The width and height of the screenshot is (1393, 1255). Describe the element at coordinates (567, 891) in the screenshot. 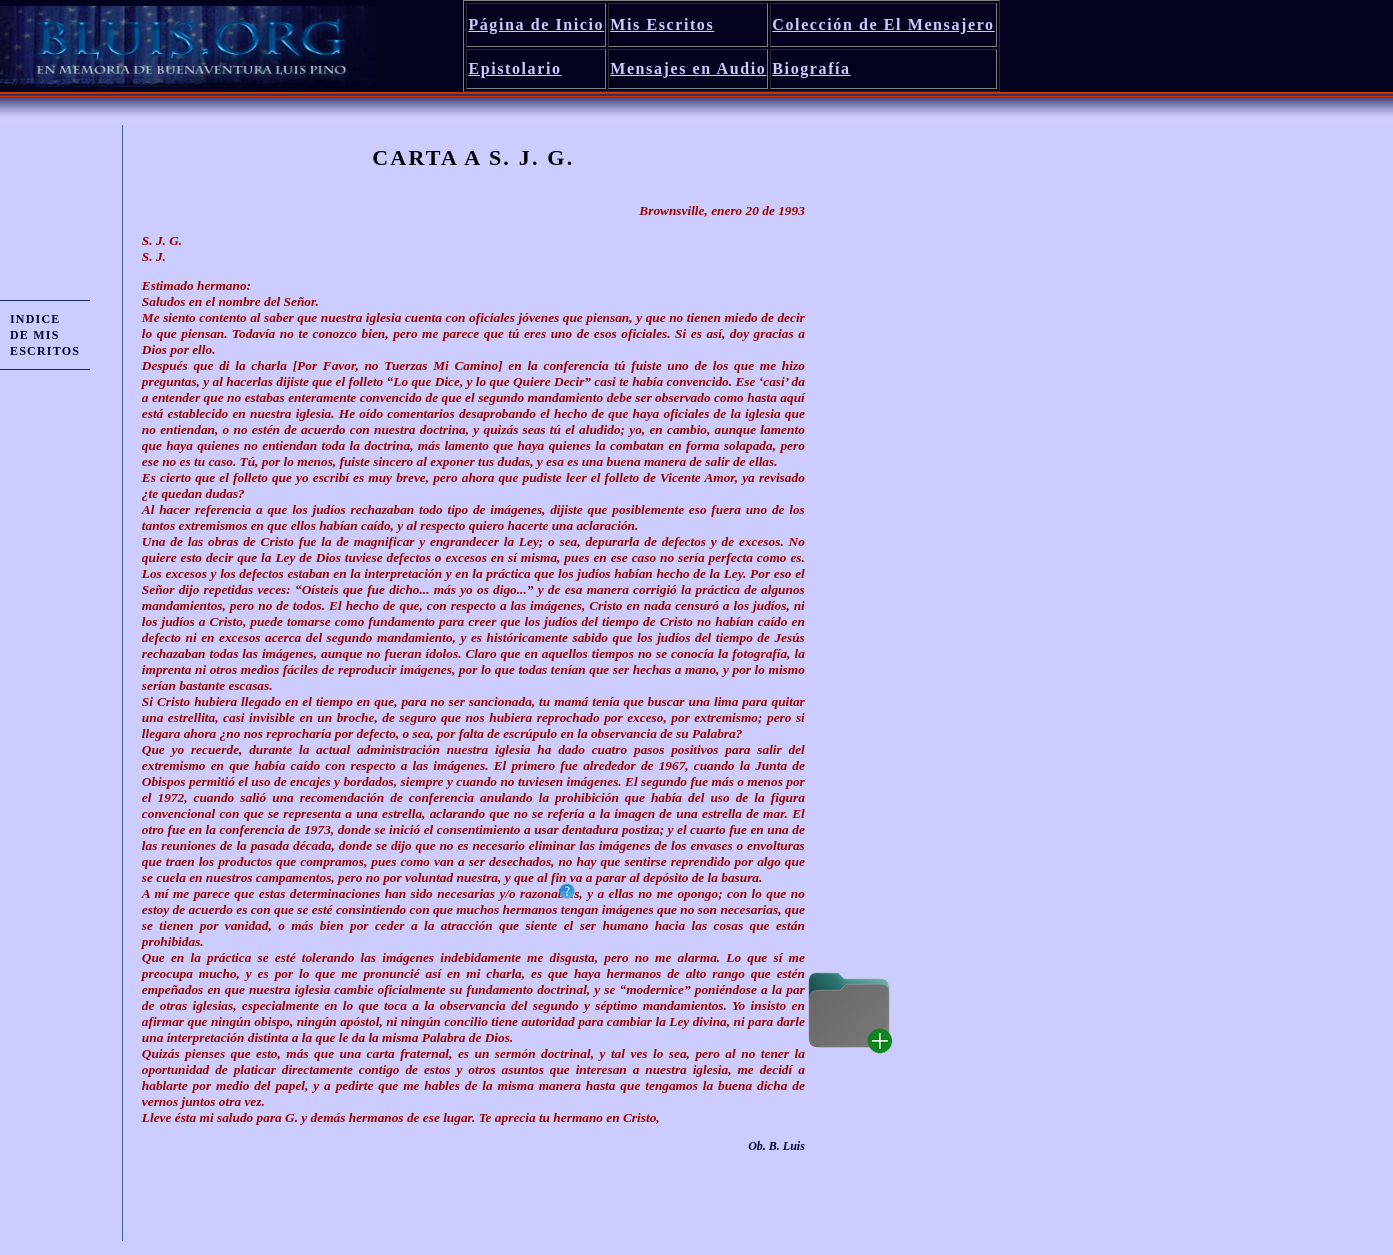

I see `open help or support center` at that location.